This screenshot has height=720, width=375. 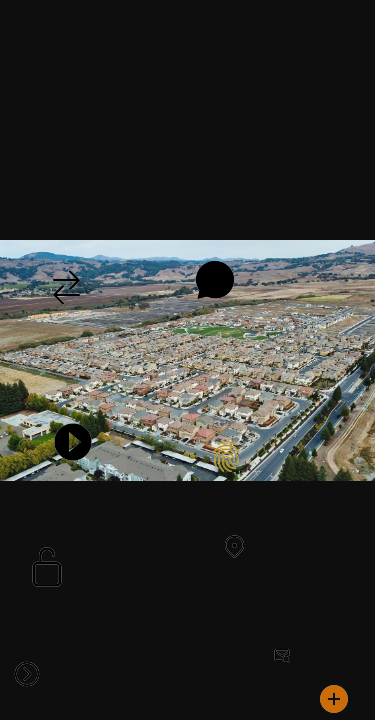 I want to click on authenticate with fingerprint, so click(x=226, y=456).